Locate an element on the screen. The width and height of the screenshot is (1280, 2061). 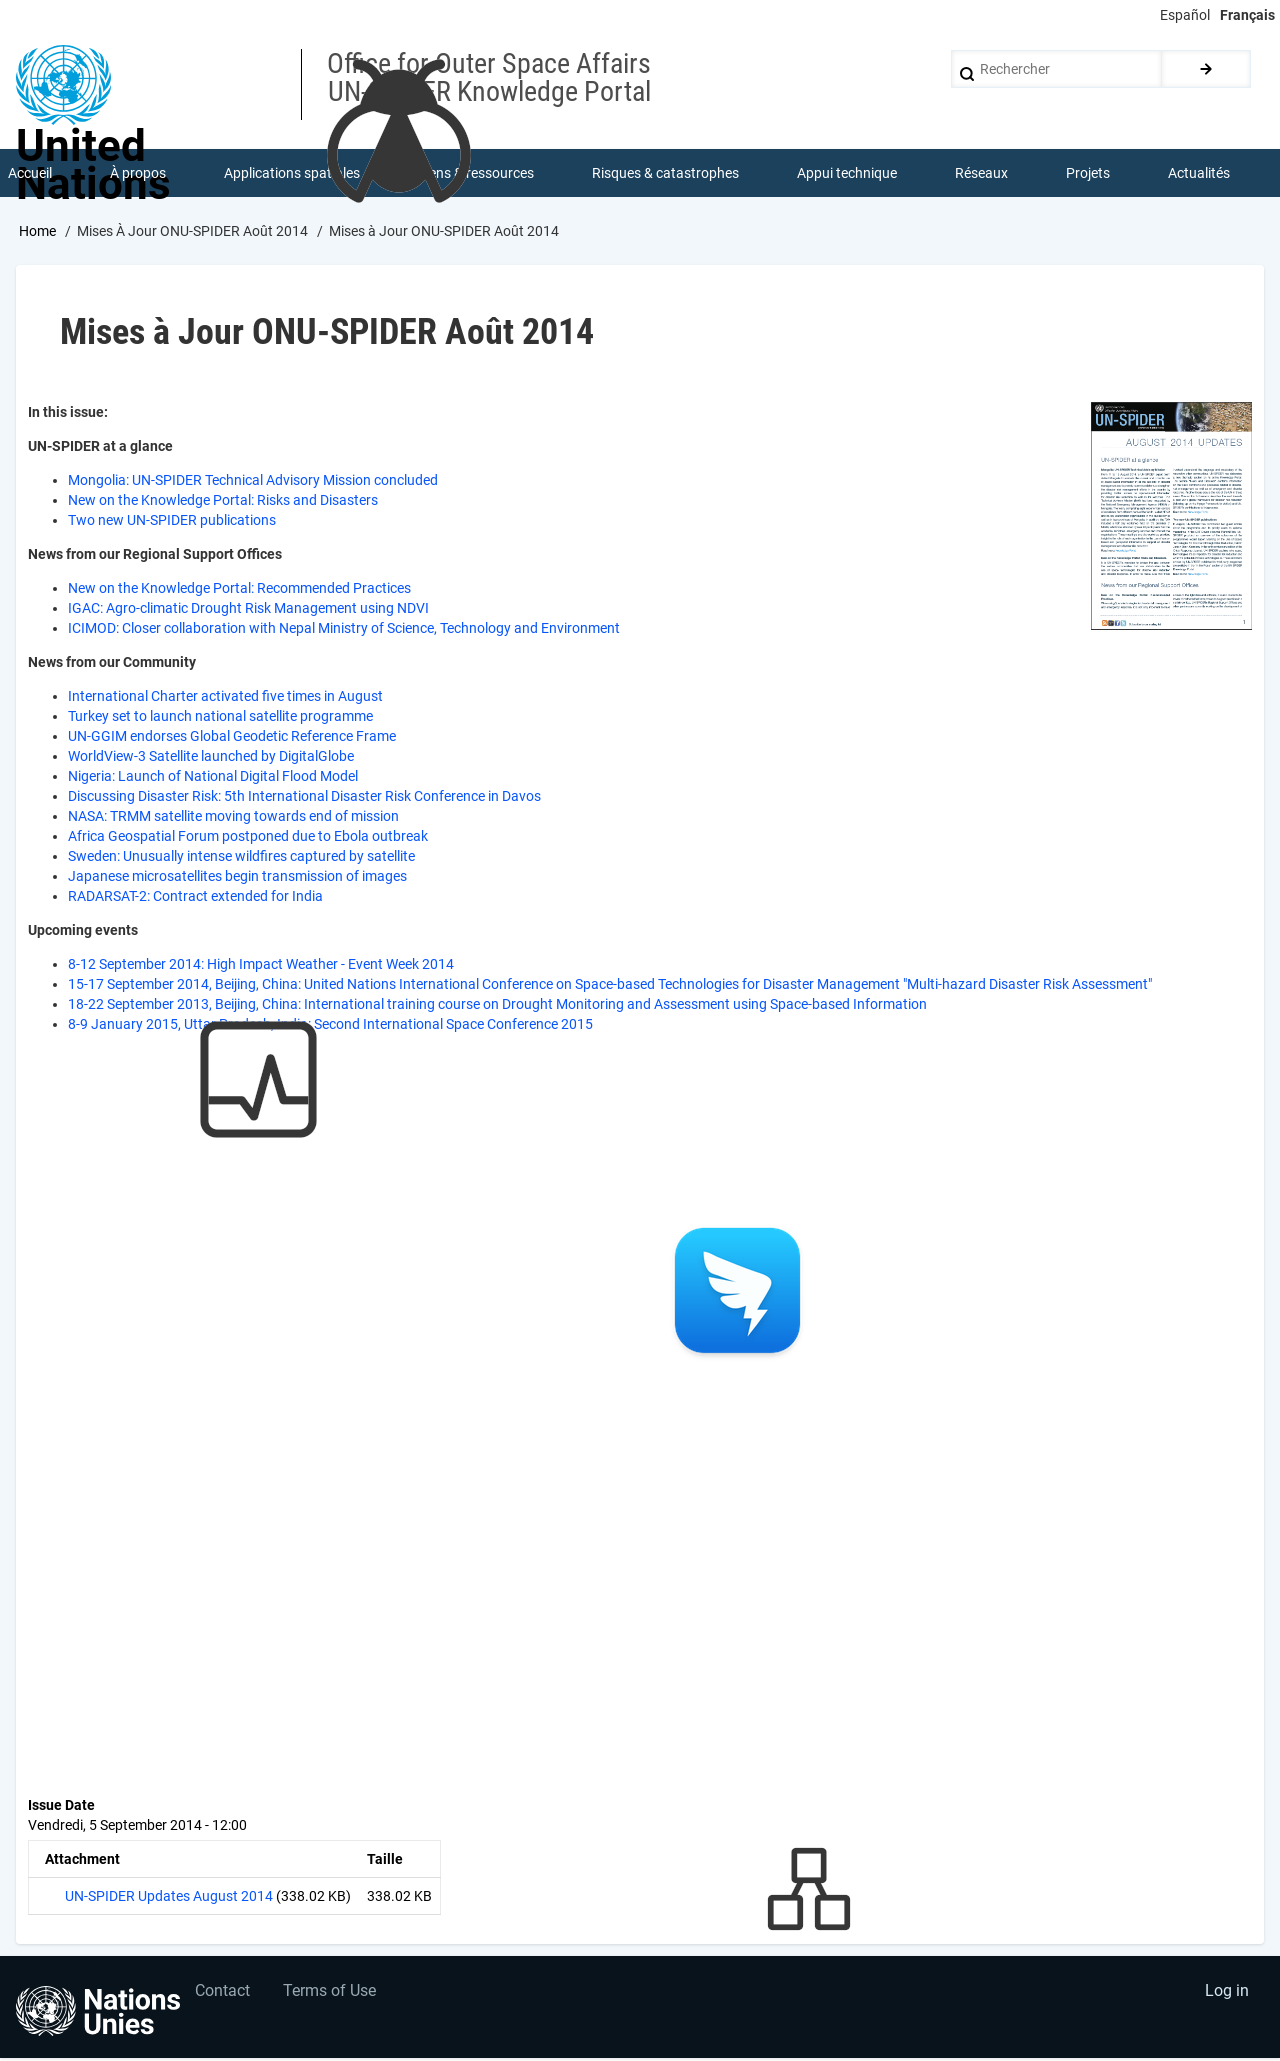
open dingtalk messaging app is located at coordinates (737, 1290).